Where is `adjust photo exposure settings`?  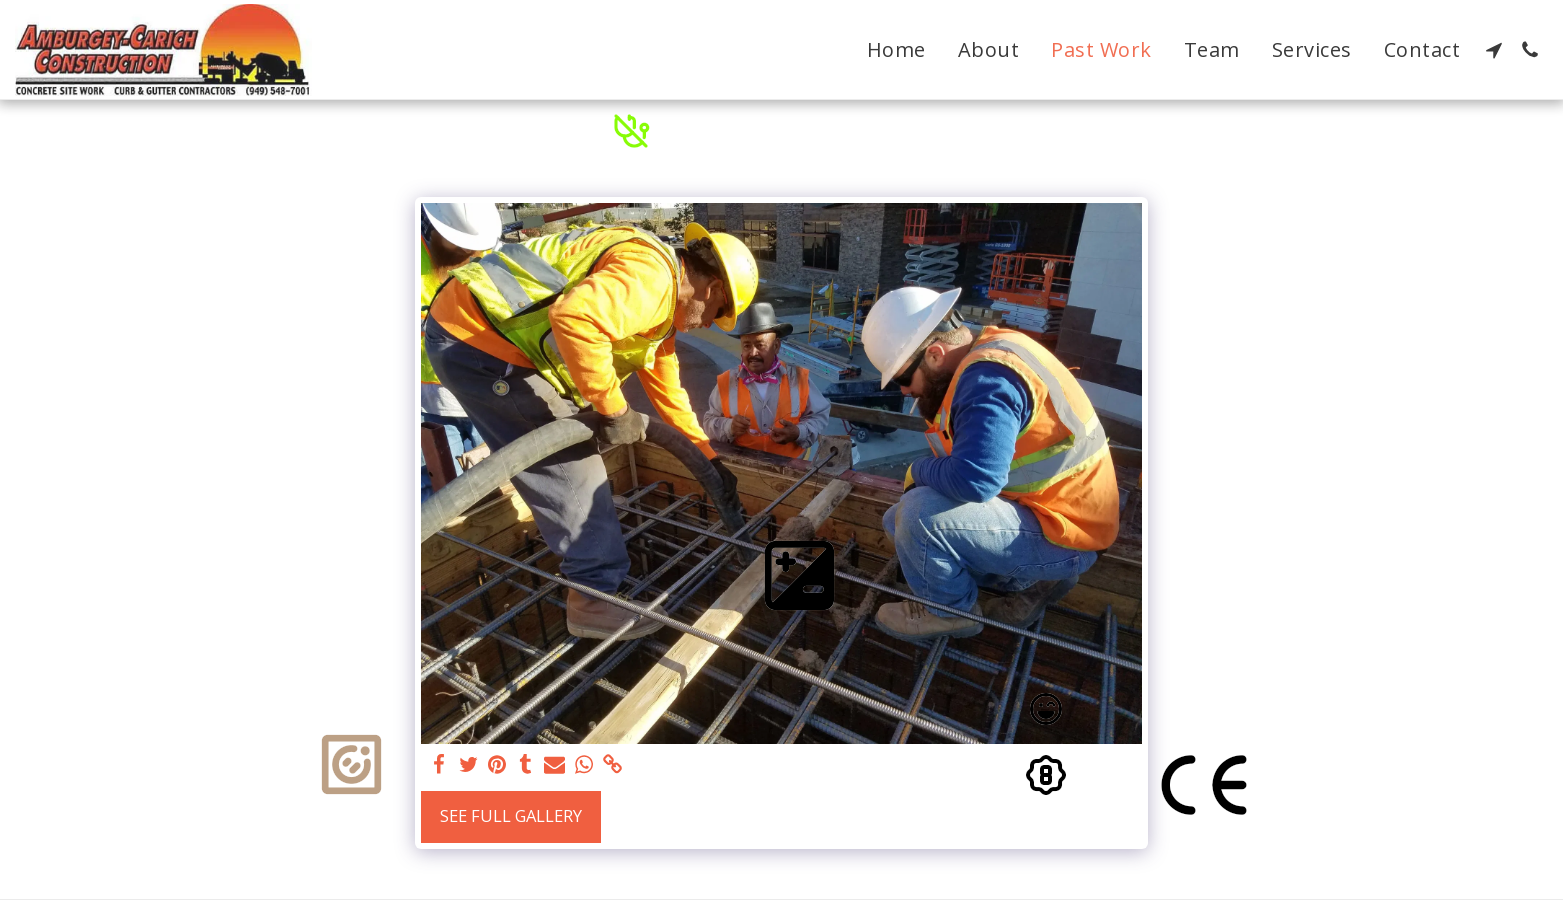
adjust photo exposure settings is located at coordinates (799, 575).